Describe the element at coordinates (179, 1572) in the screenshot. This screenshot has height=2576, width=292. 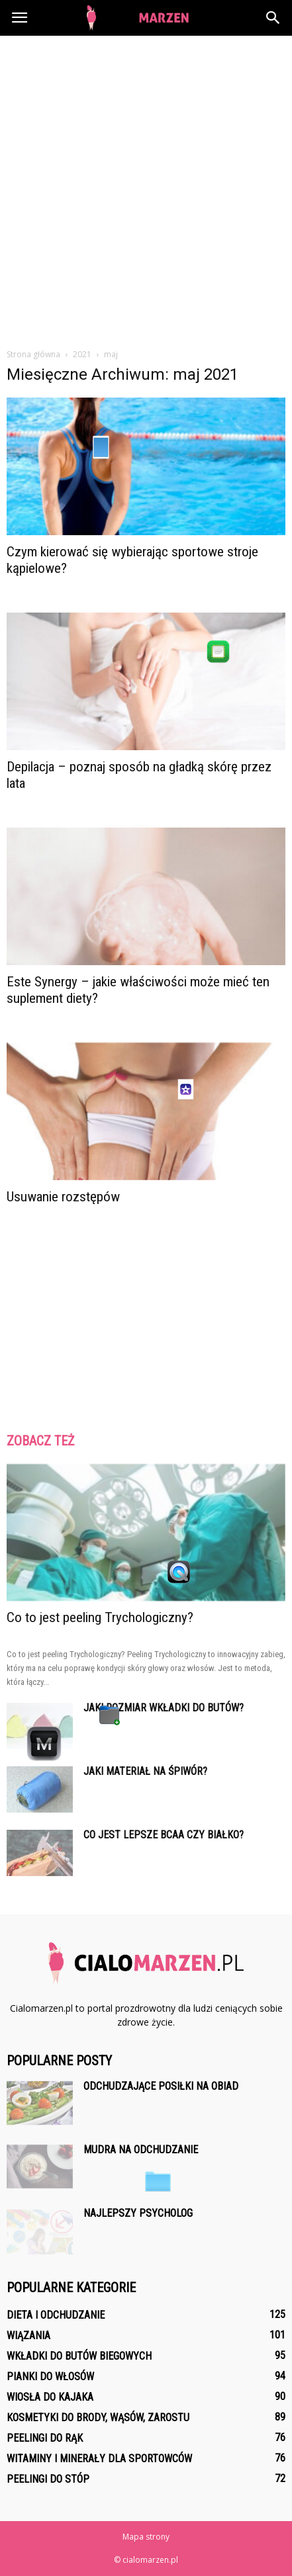
I see `open QuickTime Player to watch videos` at that location.